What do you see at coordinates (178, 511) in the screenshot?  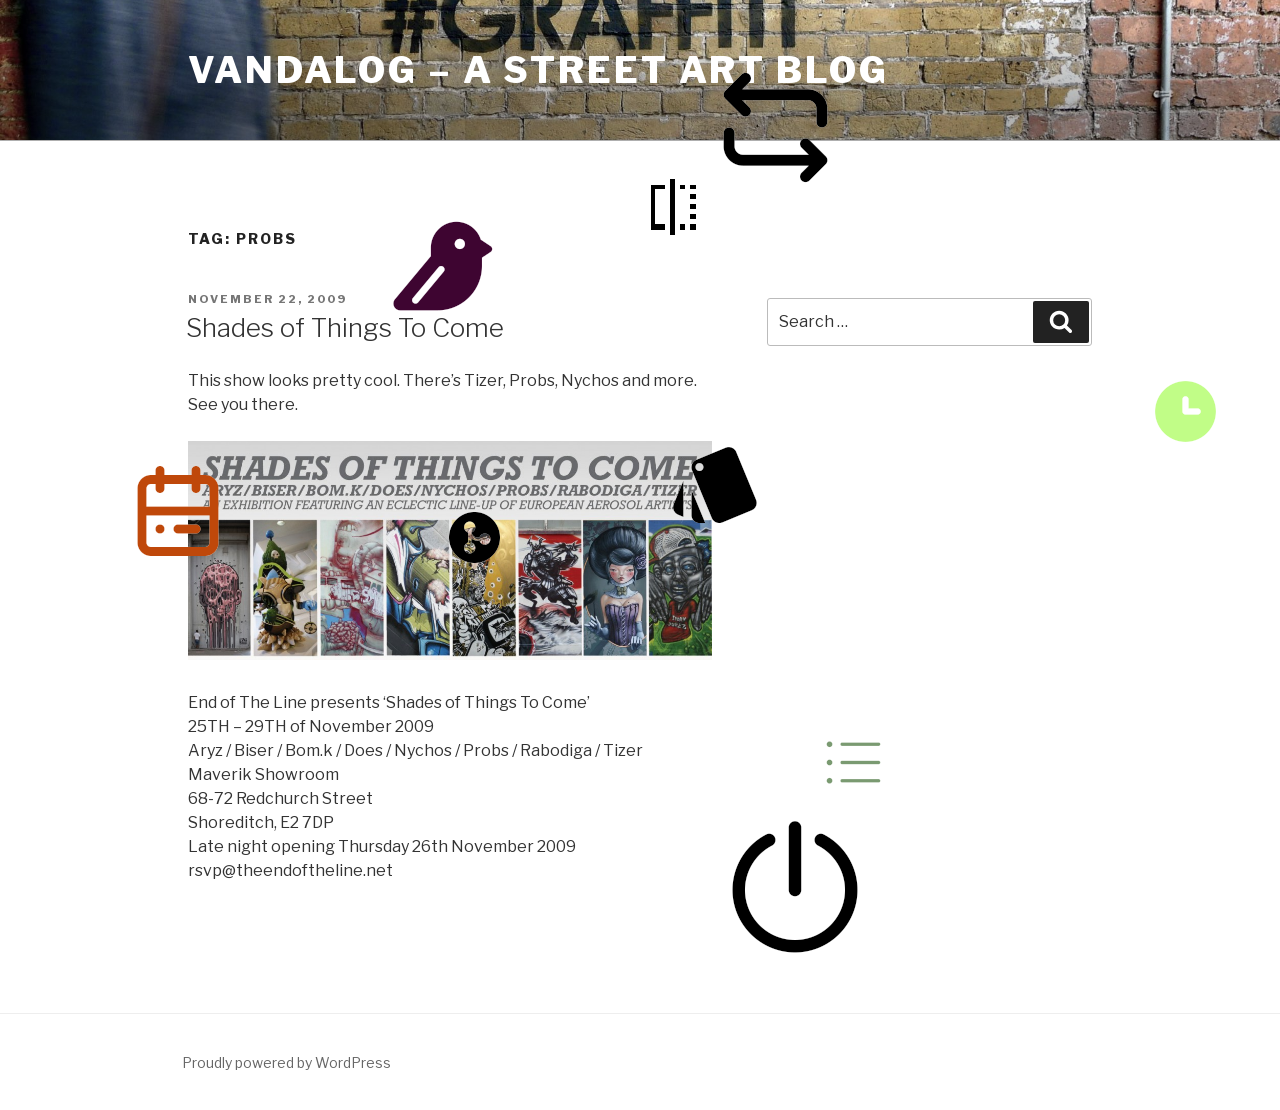 I see `open calendar or date picker` at bounding box center [178, 511].